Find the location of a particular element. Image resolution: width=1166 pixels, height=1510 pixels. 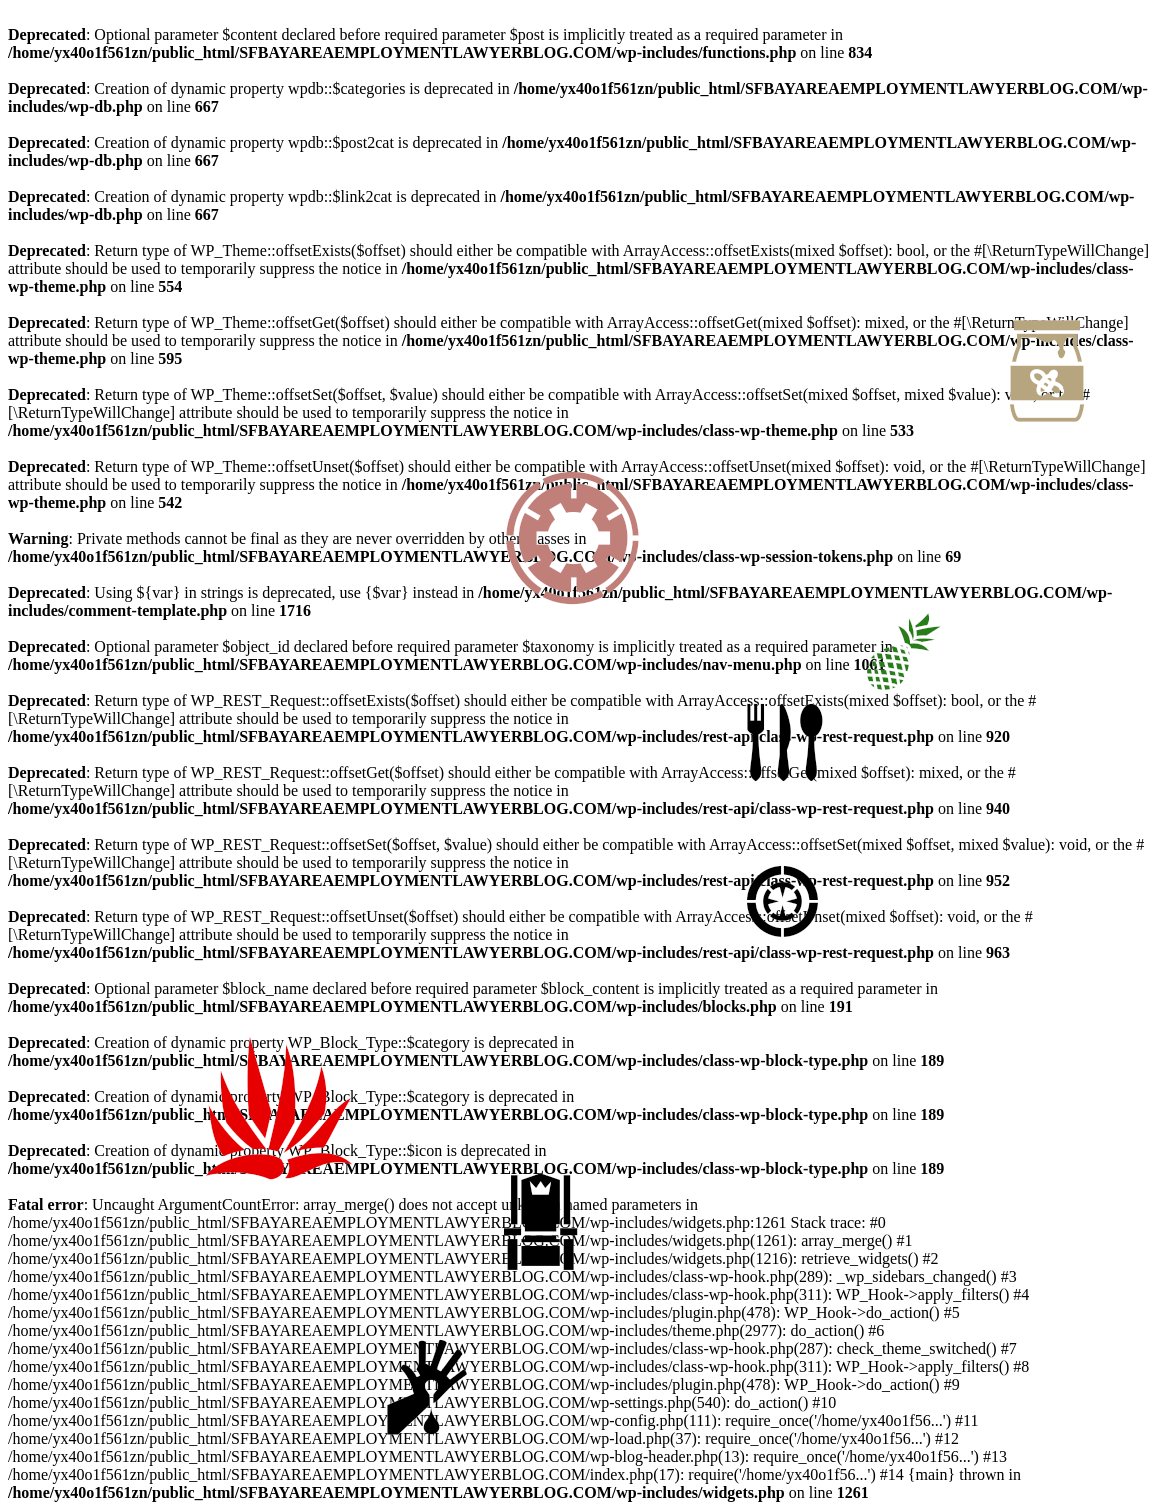

view nearby restaurants or dining options is located at coordinates (783, 742).